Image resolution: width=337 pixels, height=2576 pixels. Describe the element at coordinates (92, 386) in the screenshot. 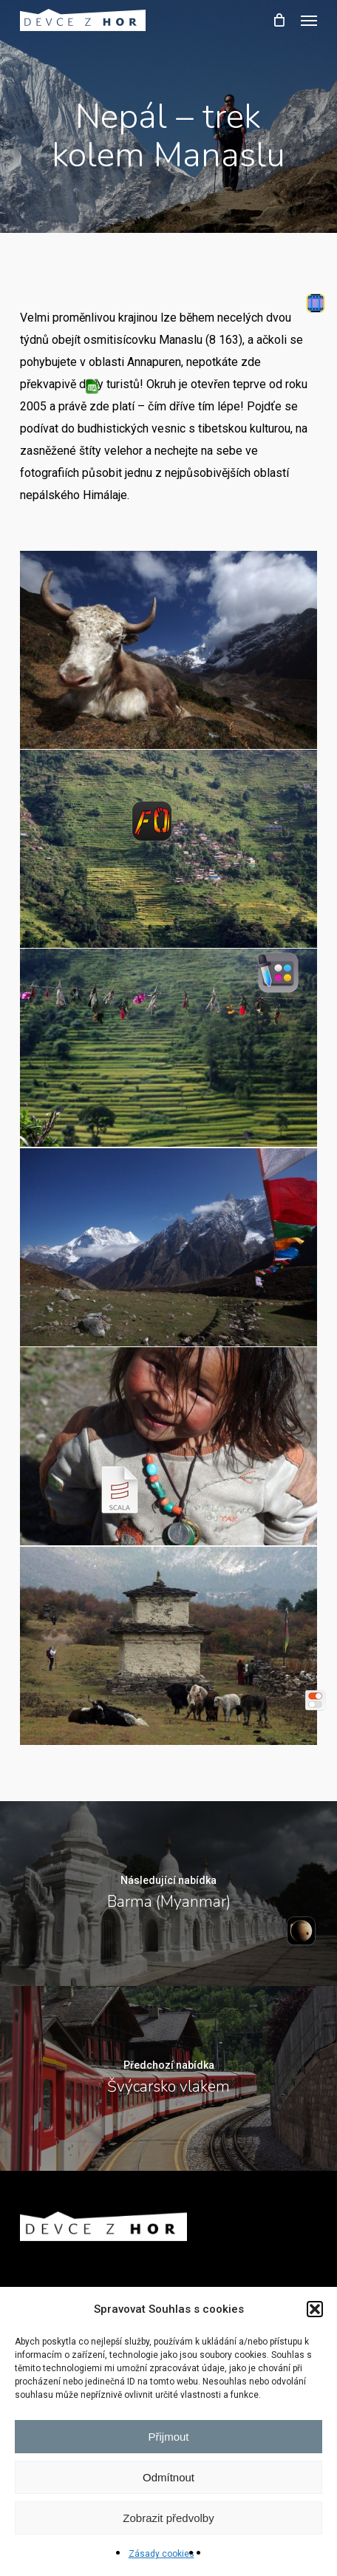

I see `open LibreOffice Calc spreadsheet application` at that location.